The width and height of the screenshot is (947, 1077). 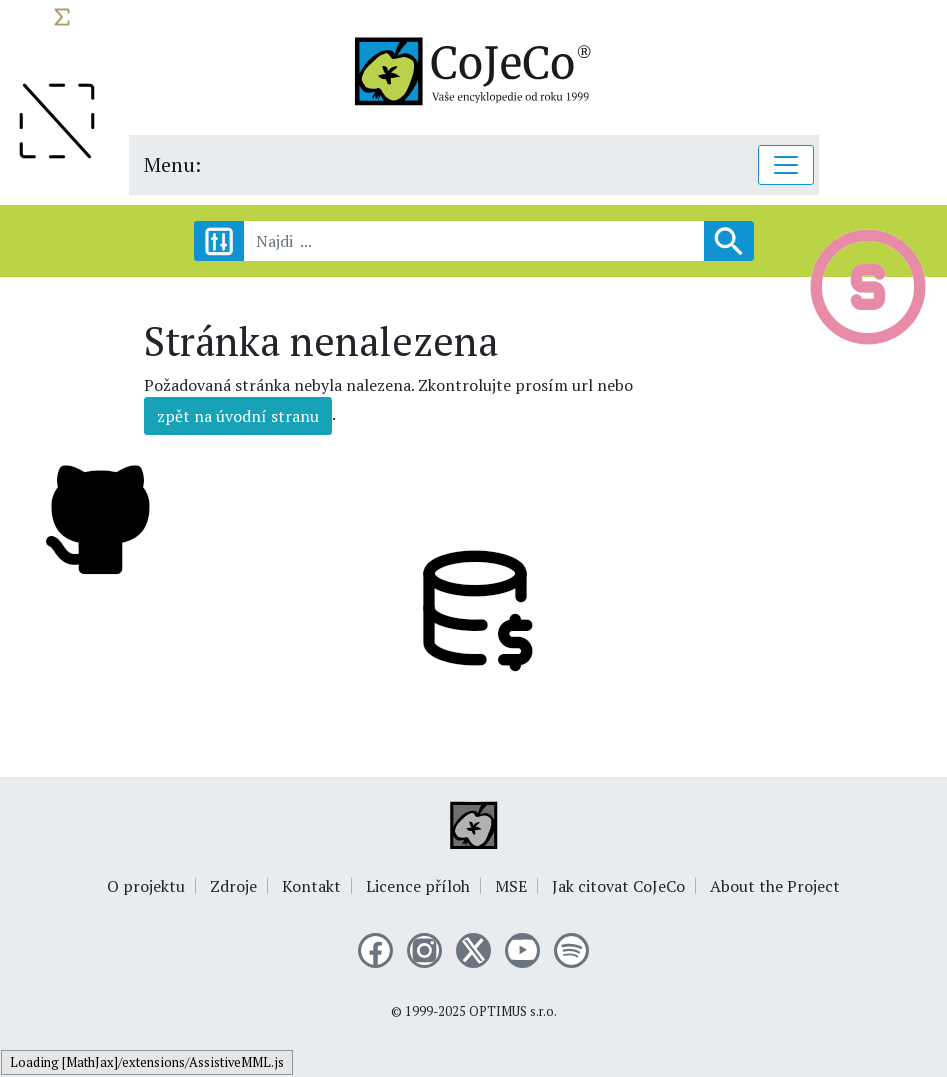 I want to click on indicates south direction on a map, so click(x=868, y=287).